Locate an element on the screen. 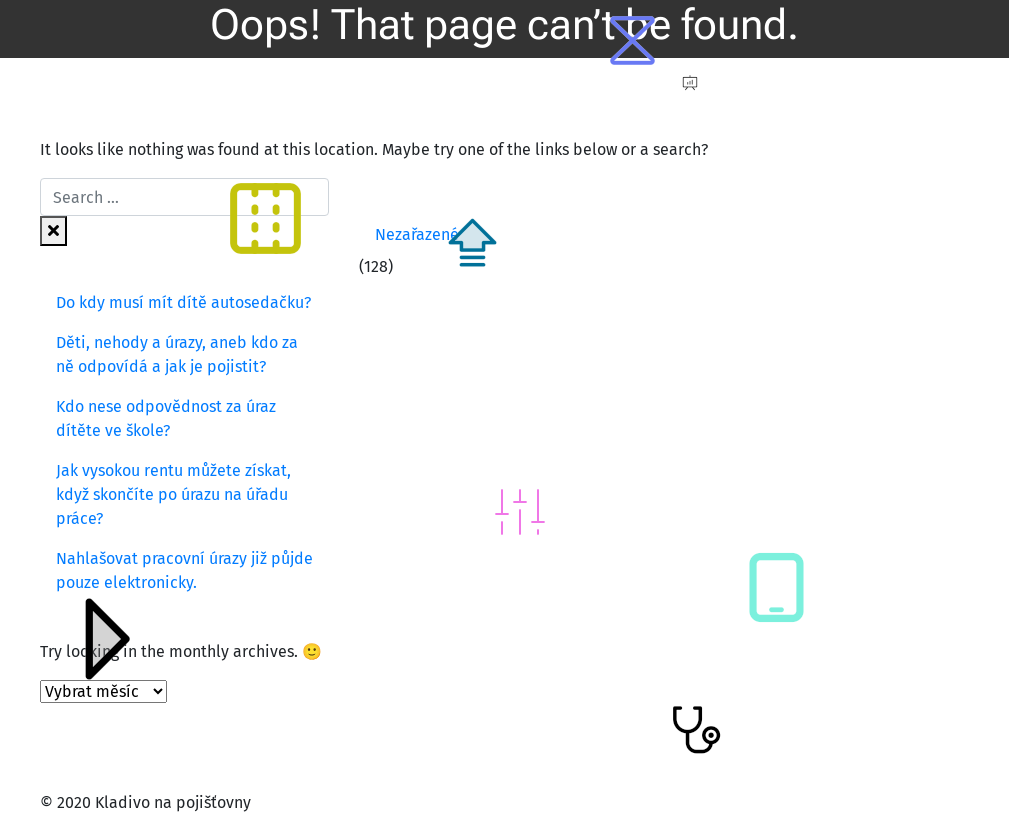 Image resolution: width=1009 pixels, height=822 pixels. view presentation with chart data is located at coordinates (690, 83).